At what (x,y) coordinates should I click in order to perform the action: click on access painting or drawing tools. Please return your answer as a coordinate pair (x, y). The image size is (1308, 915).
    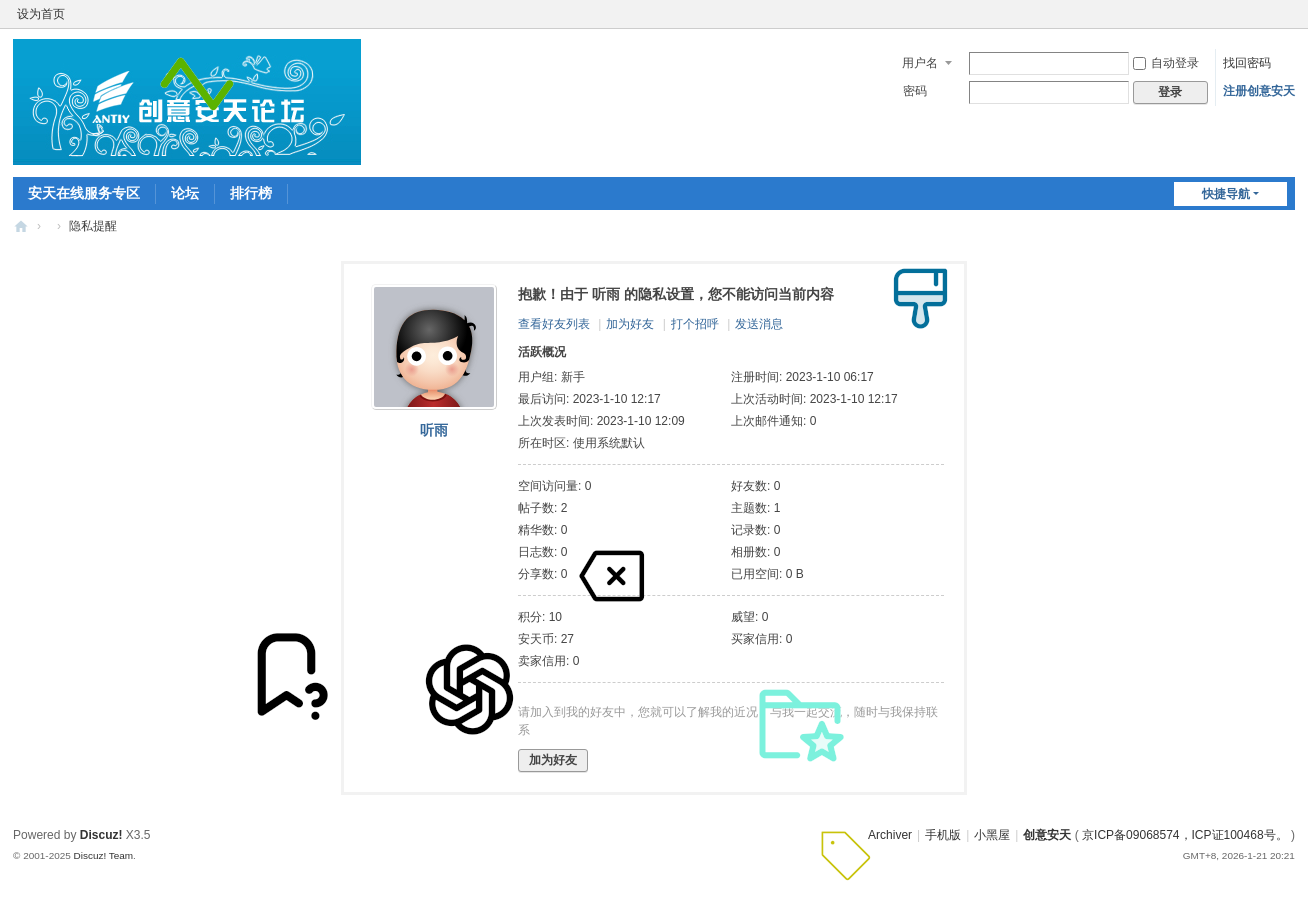
    Looking at the image, I should click on (920, 297).